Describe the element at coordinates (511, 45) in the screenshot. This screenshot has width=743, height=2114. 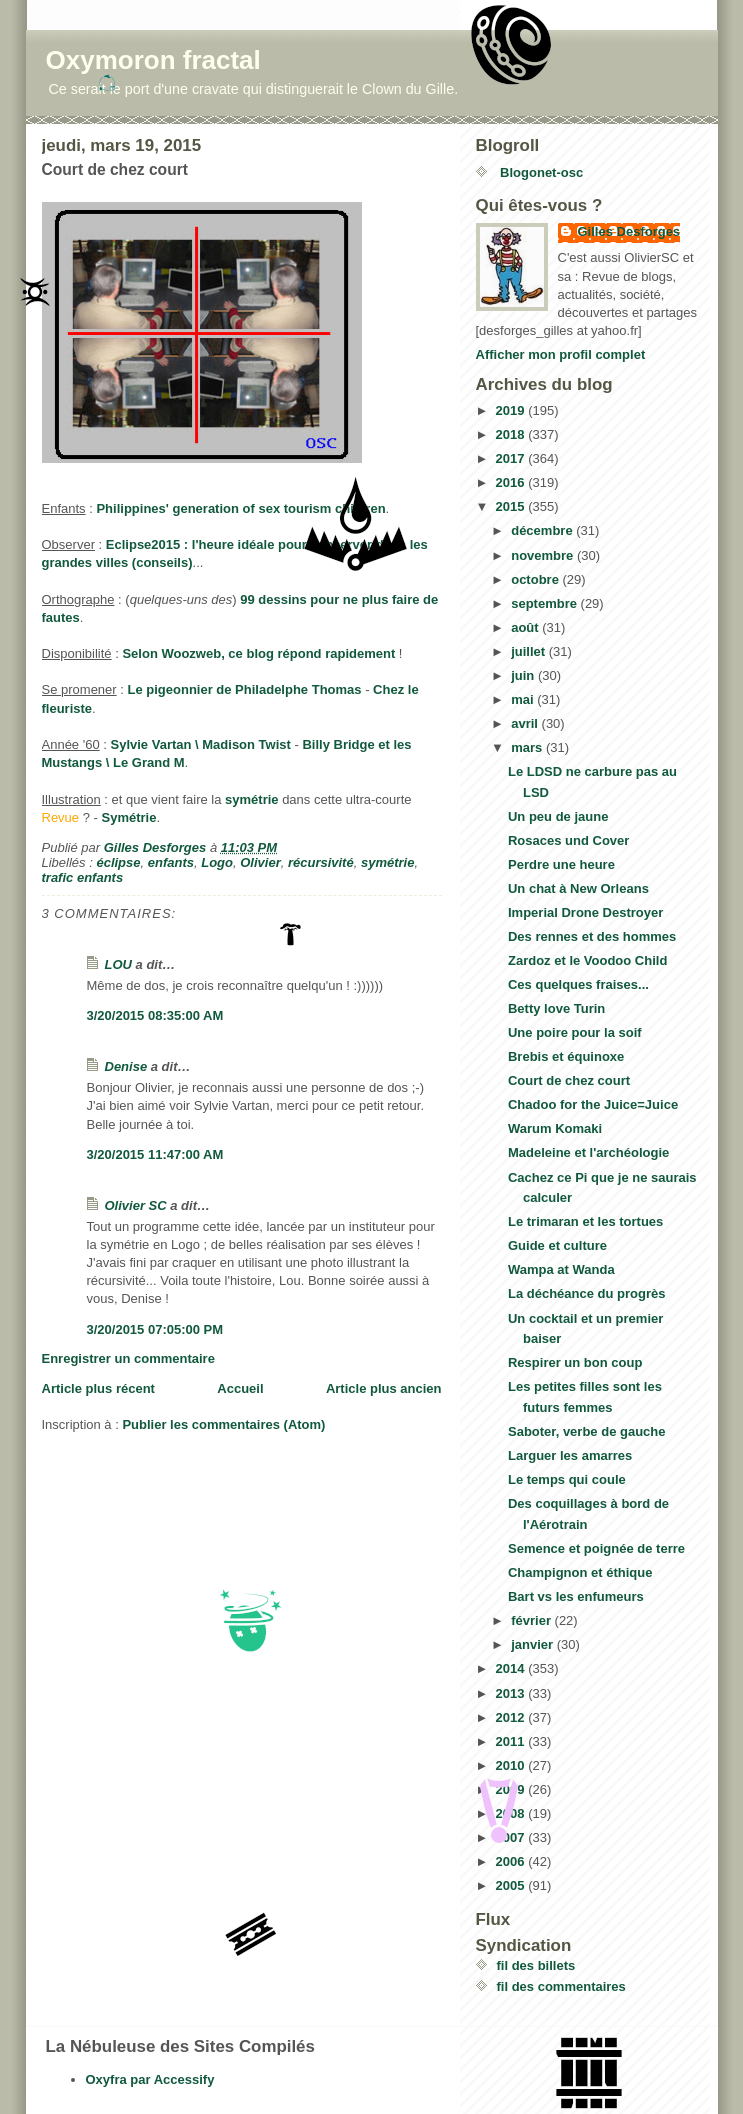
I see `decorative shell item in a crafting game` at that location.